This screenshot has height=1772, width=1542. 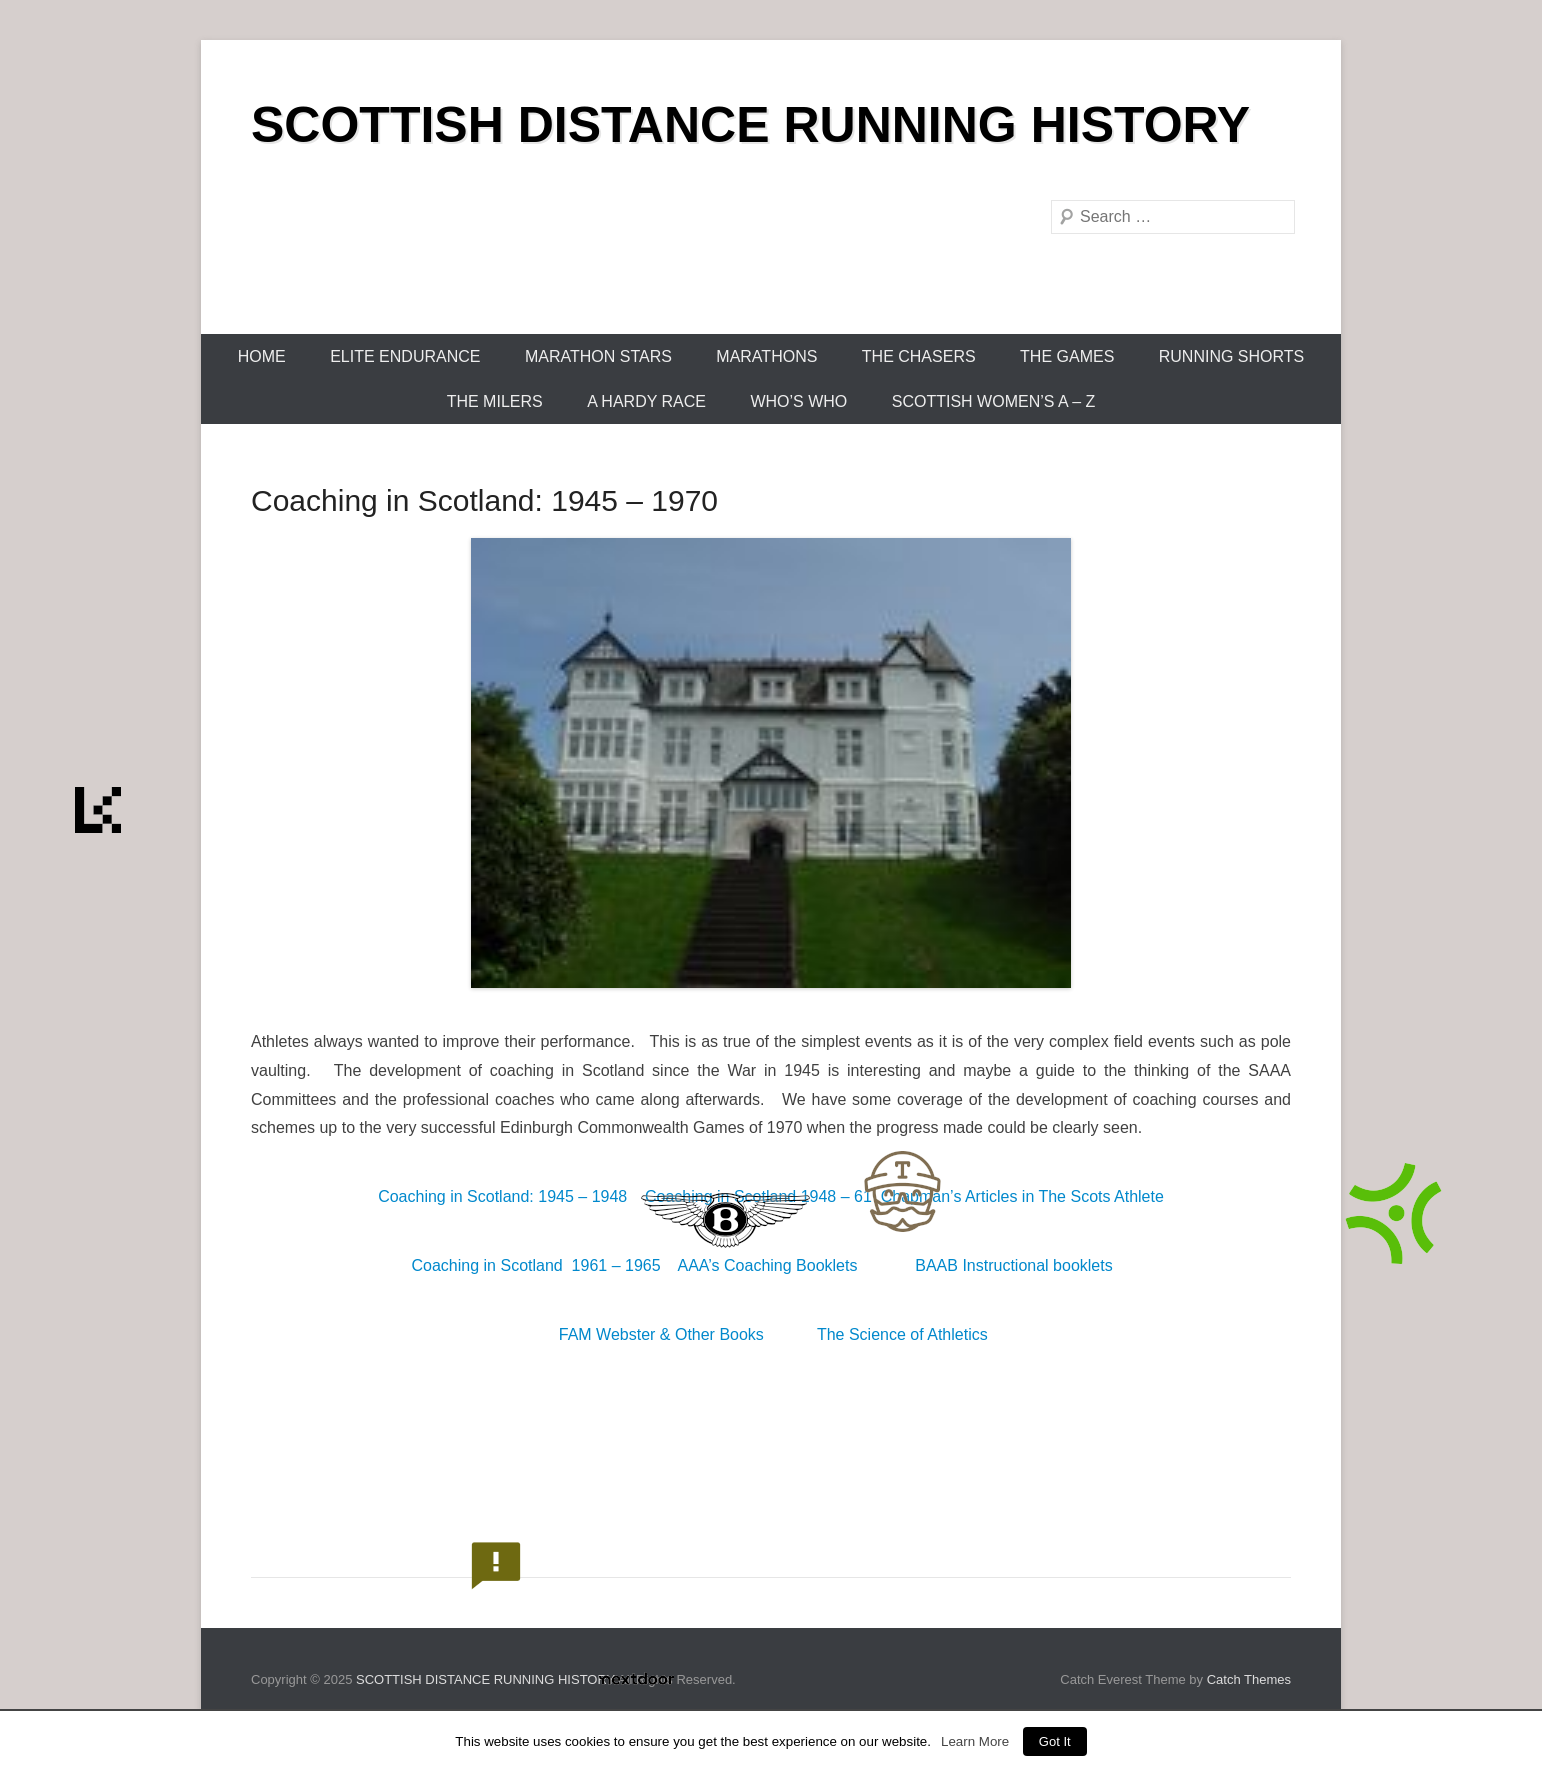 I want to click on link to Travis CI continuous integration service, so click(x=902, y=1191).